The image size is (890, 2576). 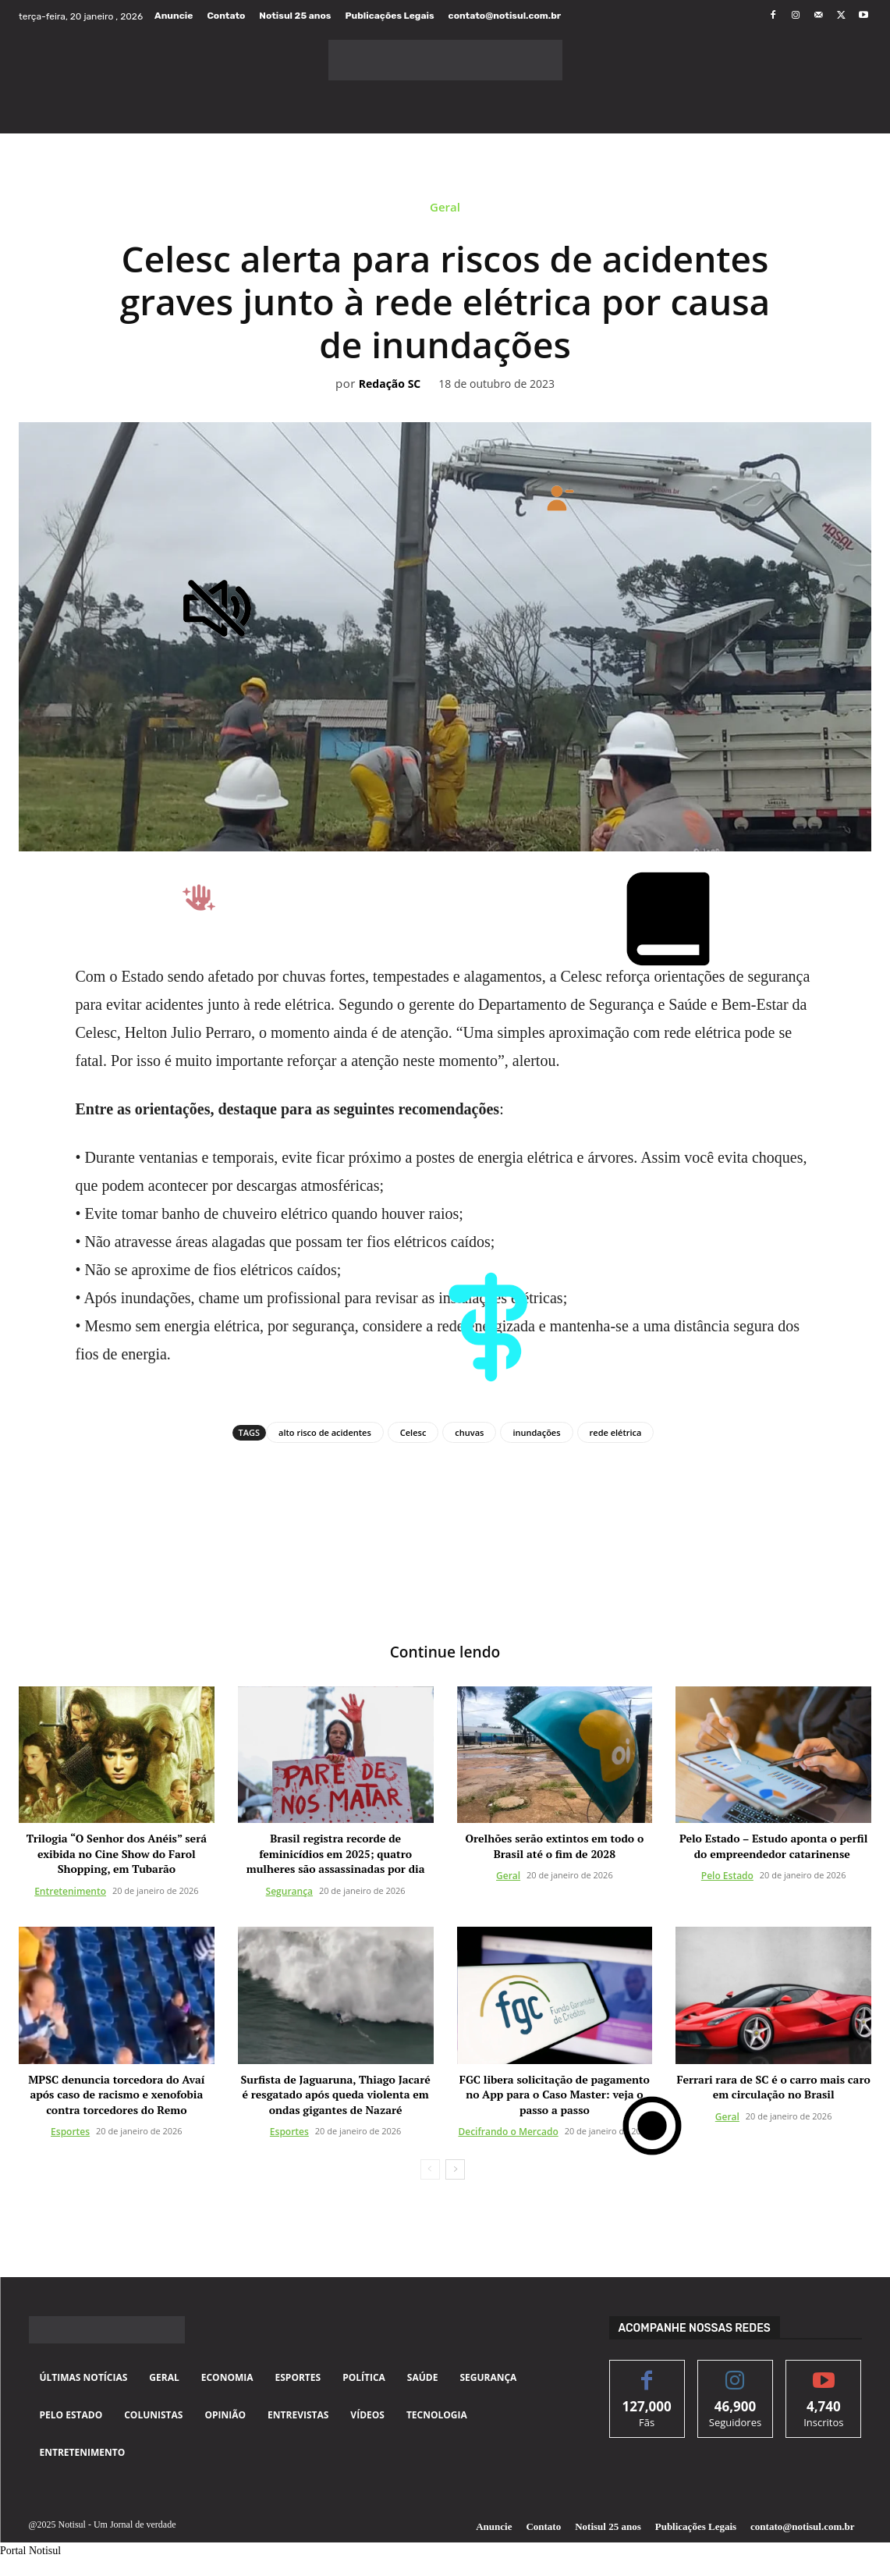 I want to click on hand sanitizer or hand washing reminder, so click(x=199, y=897).